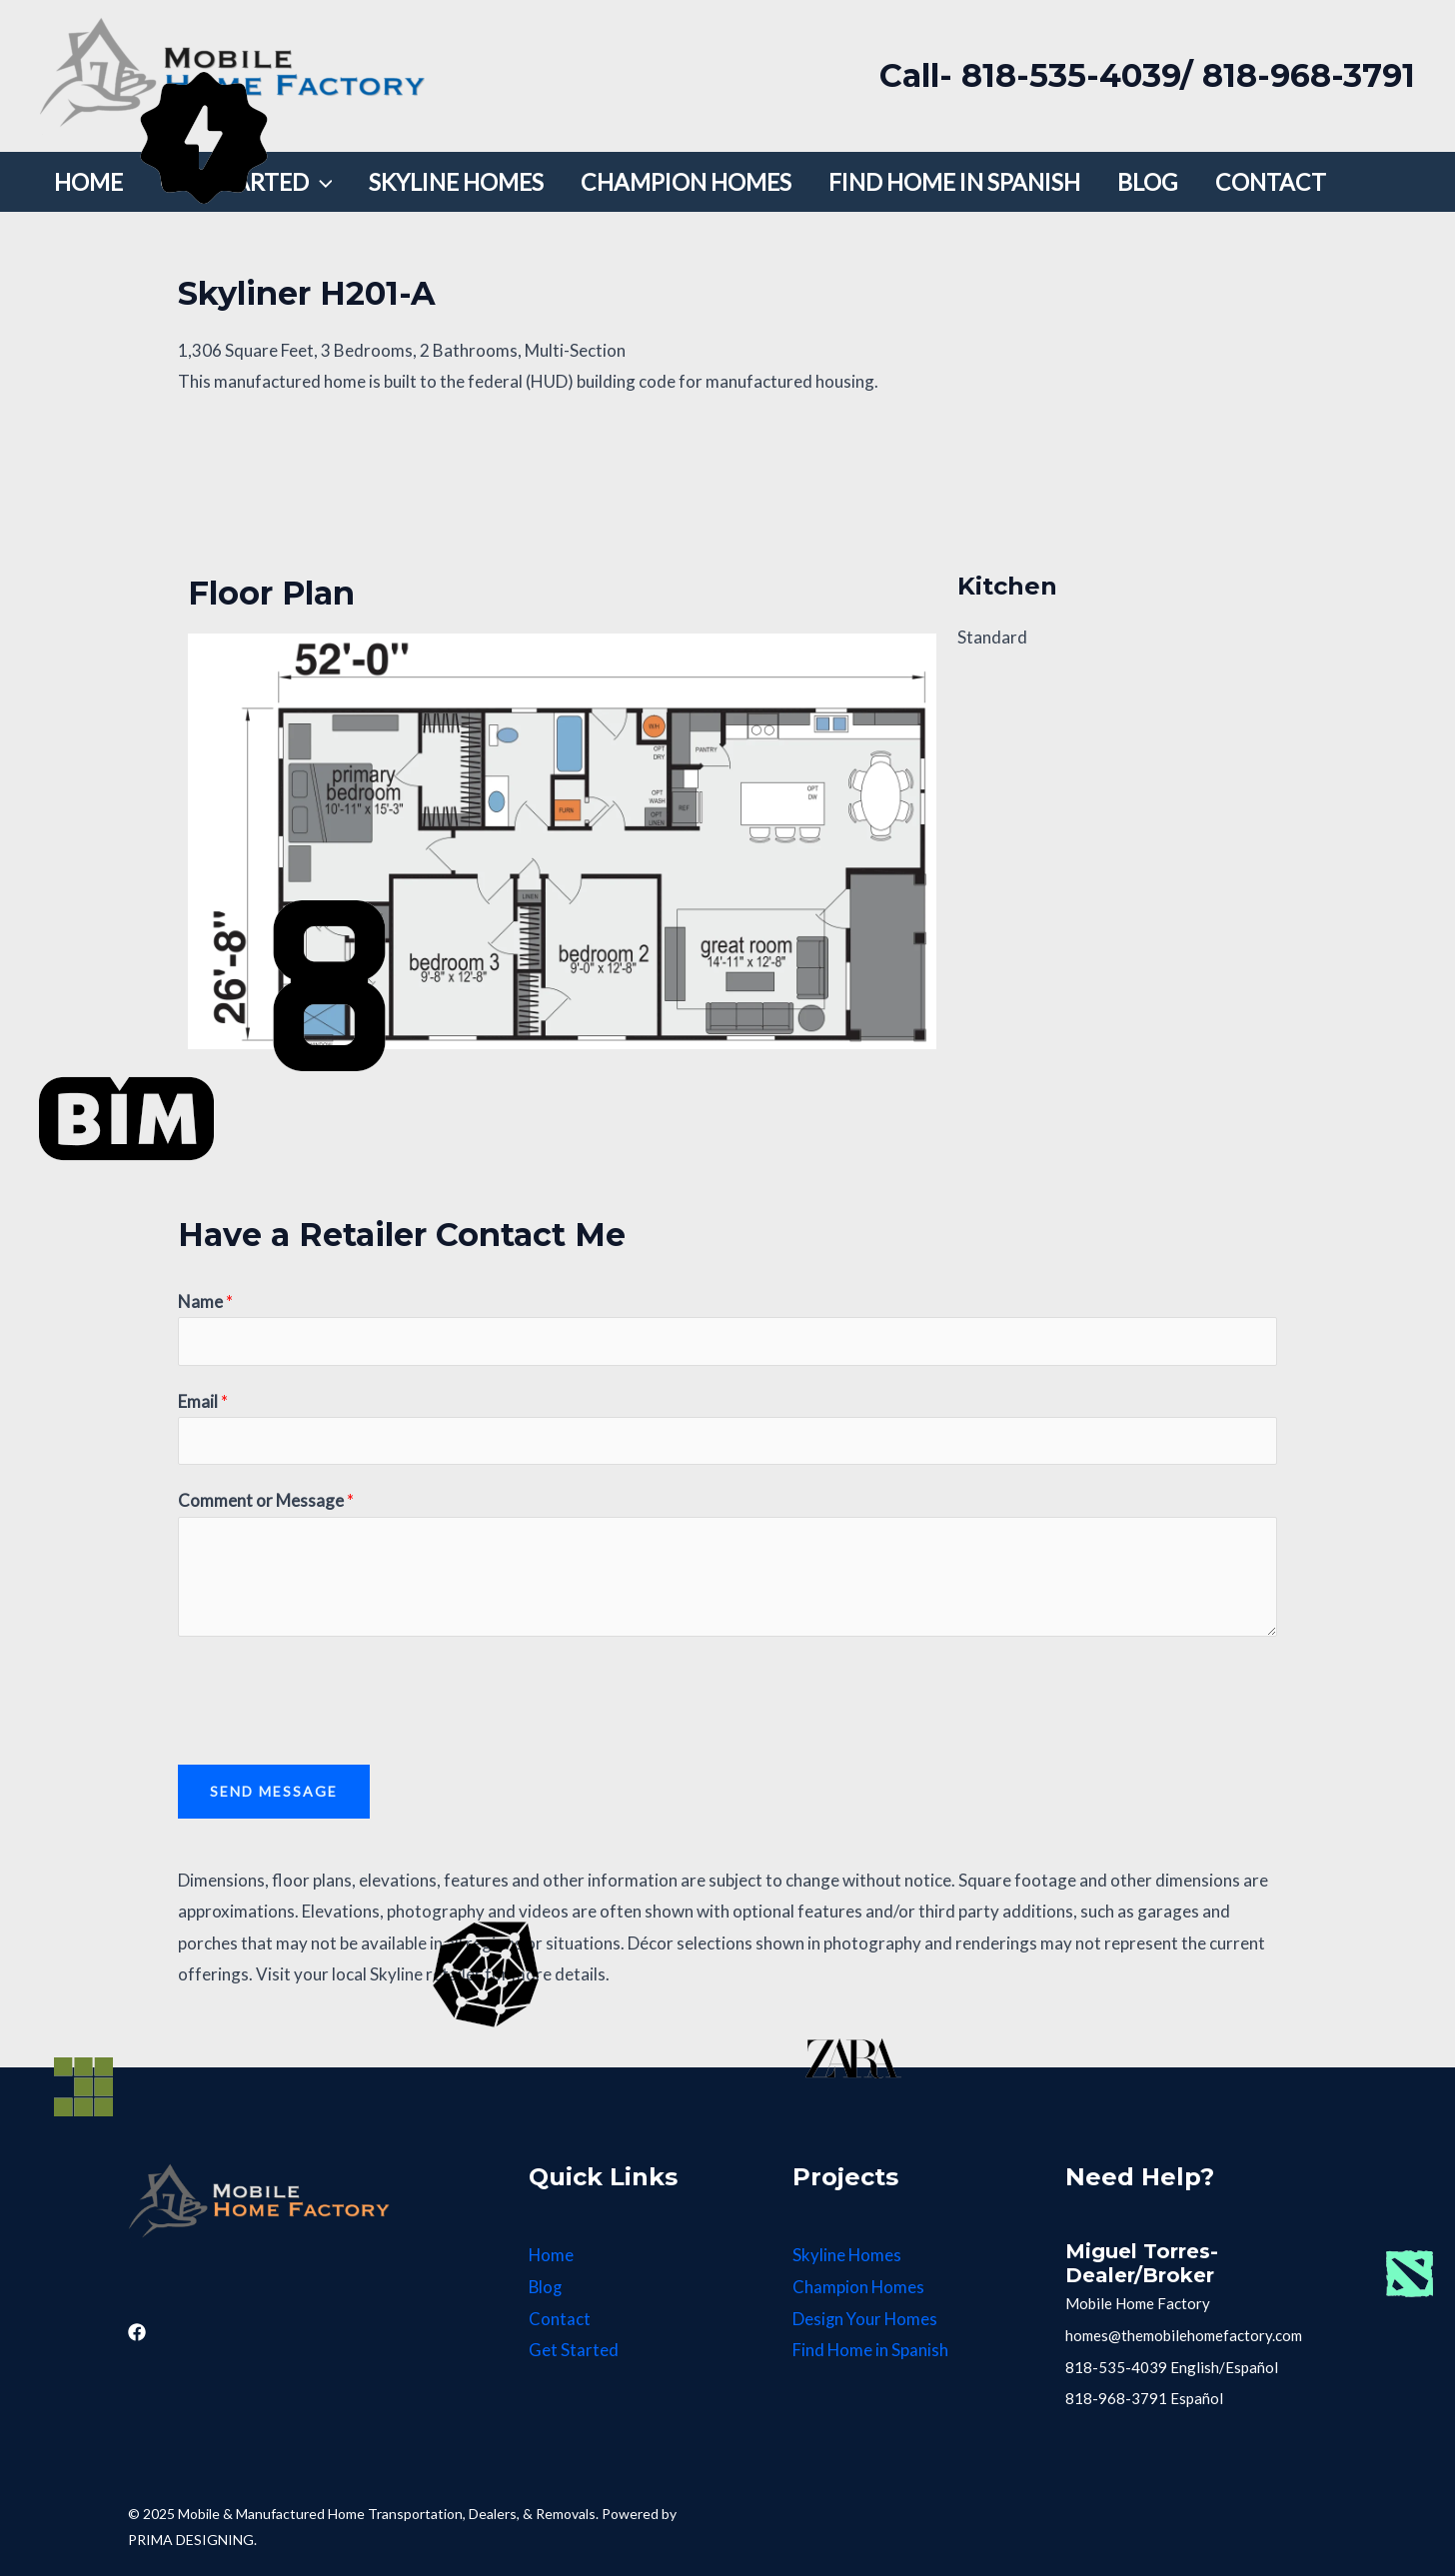  What do you see at coordinates (853, 2058) in the screenshot?
I see `visit the Zara website or app` at bounding box center [853, 2058].